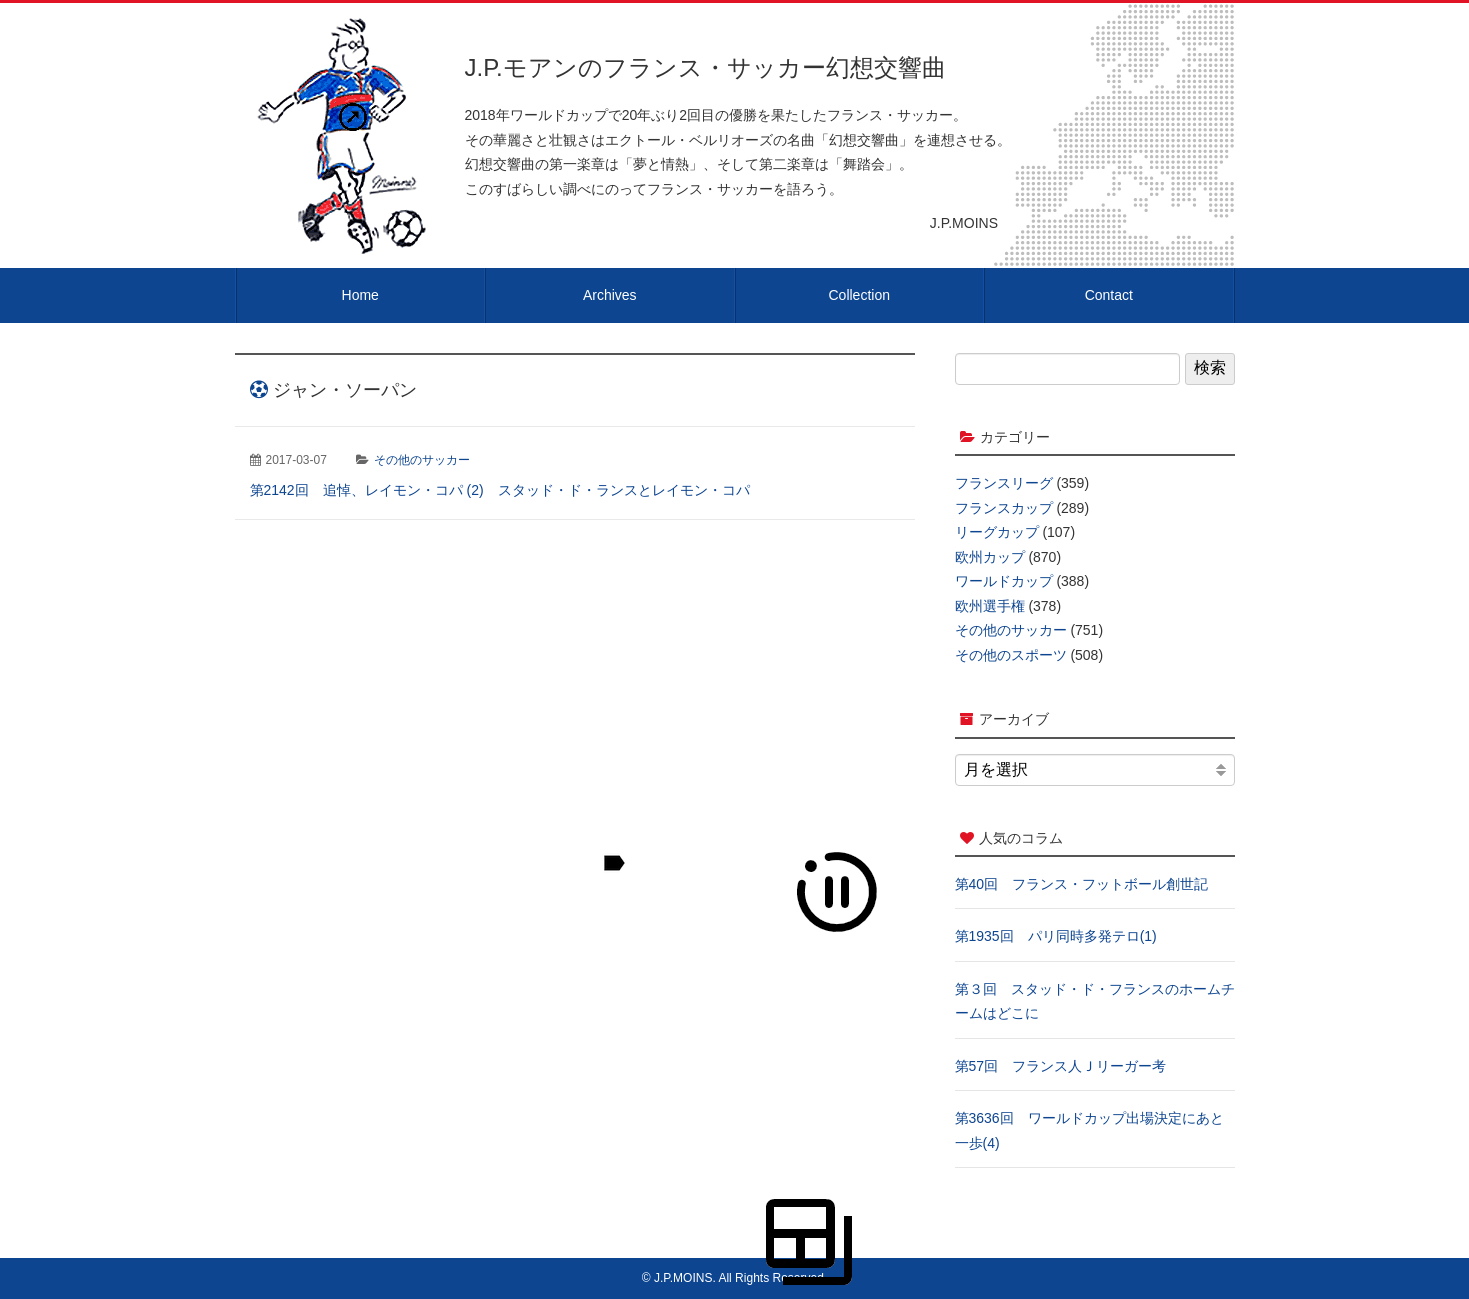  I want to click on open link in new window or external site, so click(353, 117).